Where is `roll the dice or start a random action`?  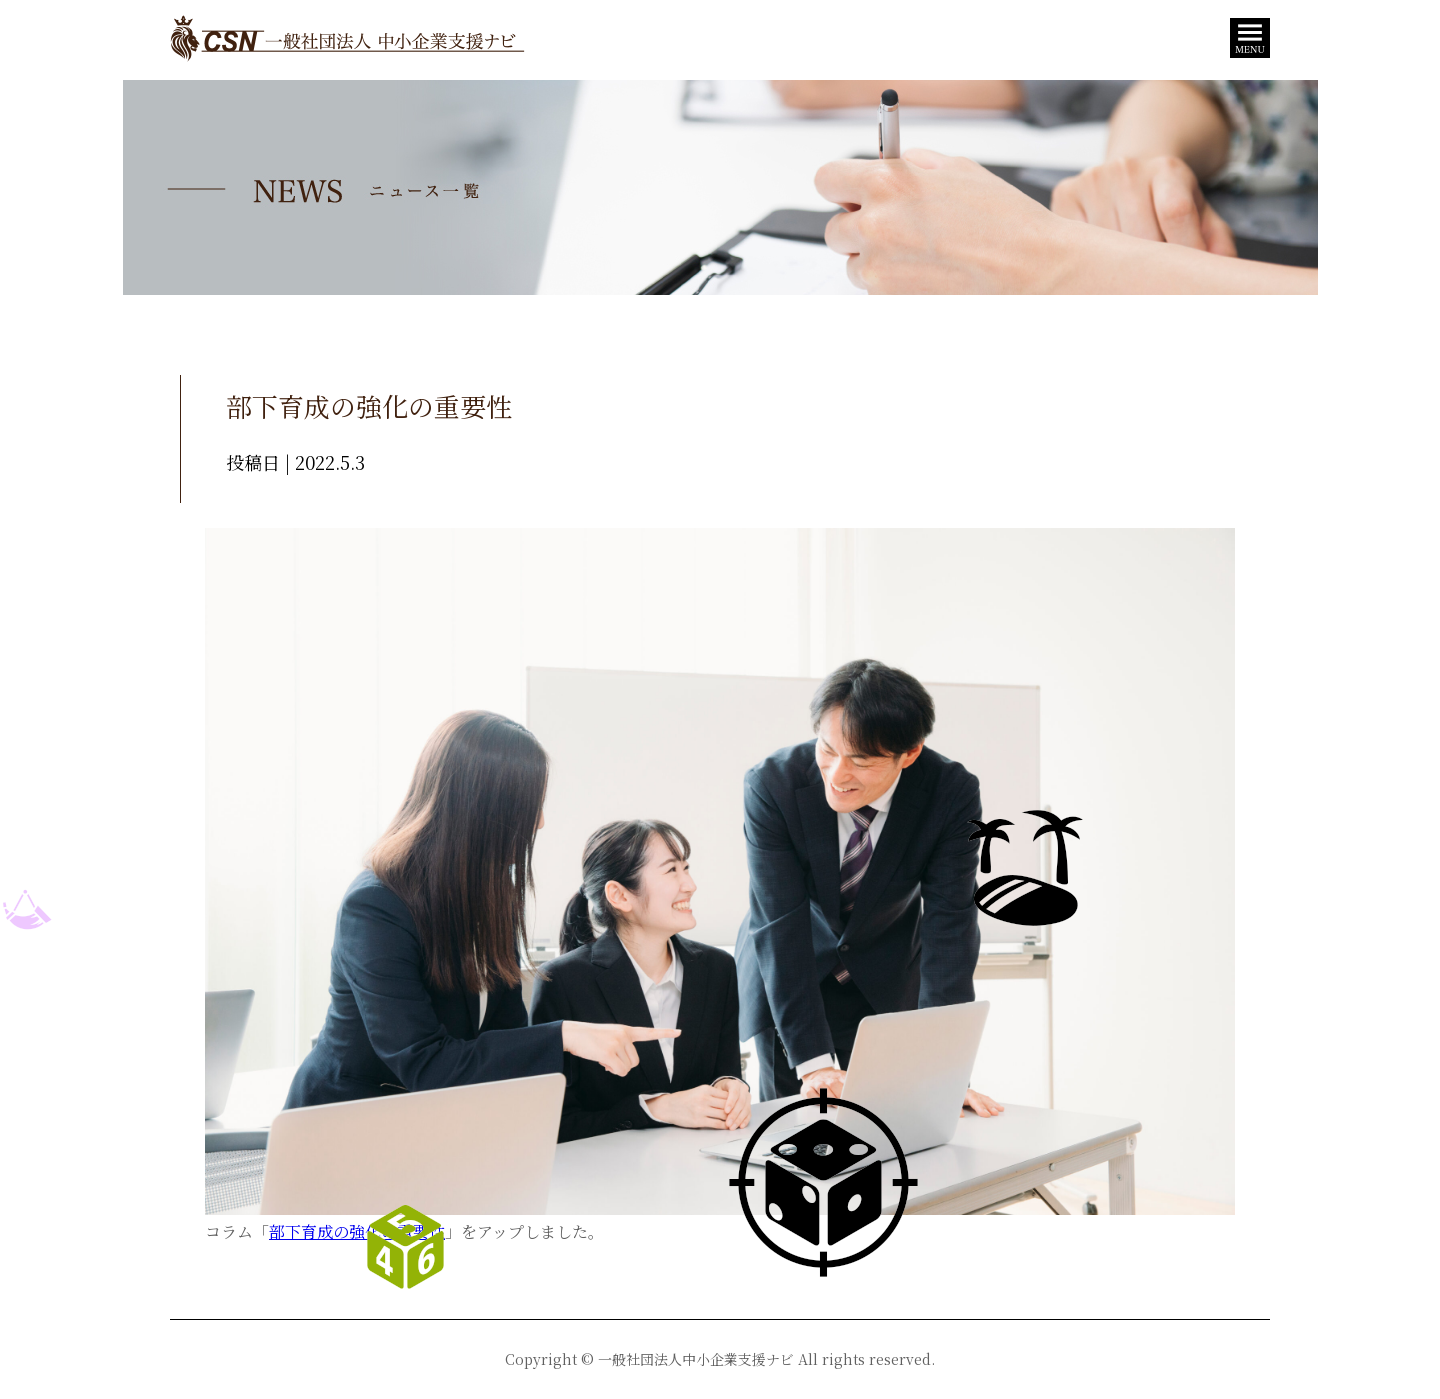
roll the dice or start a random action is located at coordinates (405, 1247).